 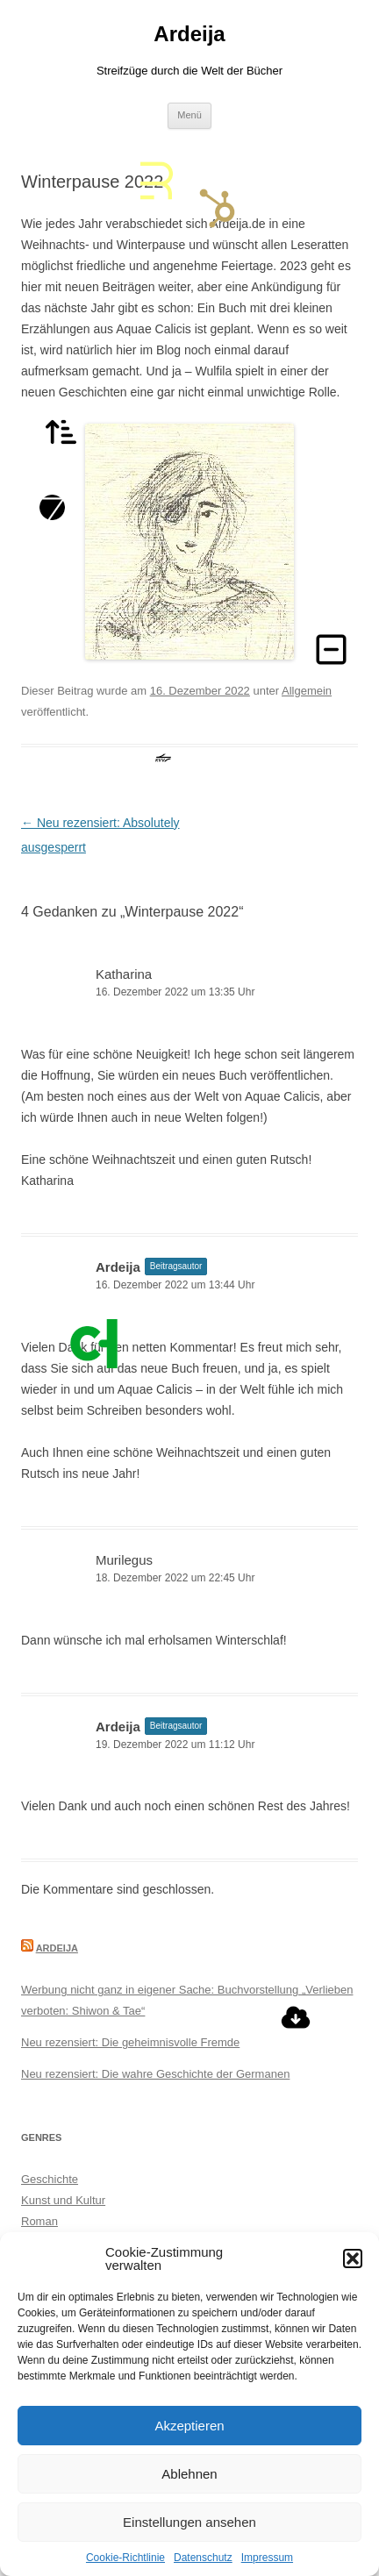 What do you see at coordinates (94, 1344) in the screenshot?
I see `castorama home improvement store logo` at bounding box center [94, 1344].